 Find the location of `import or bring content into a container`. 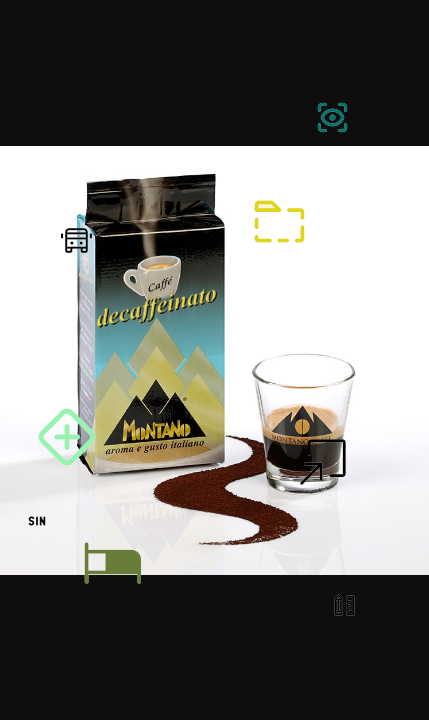

import or bring content into a container is located at coordinates (323, 462).